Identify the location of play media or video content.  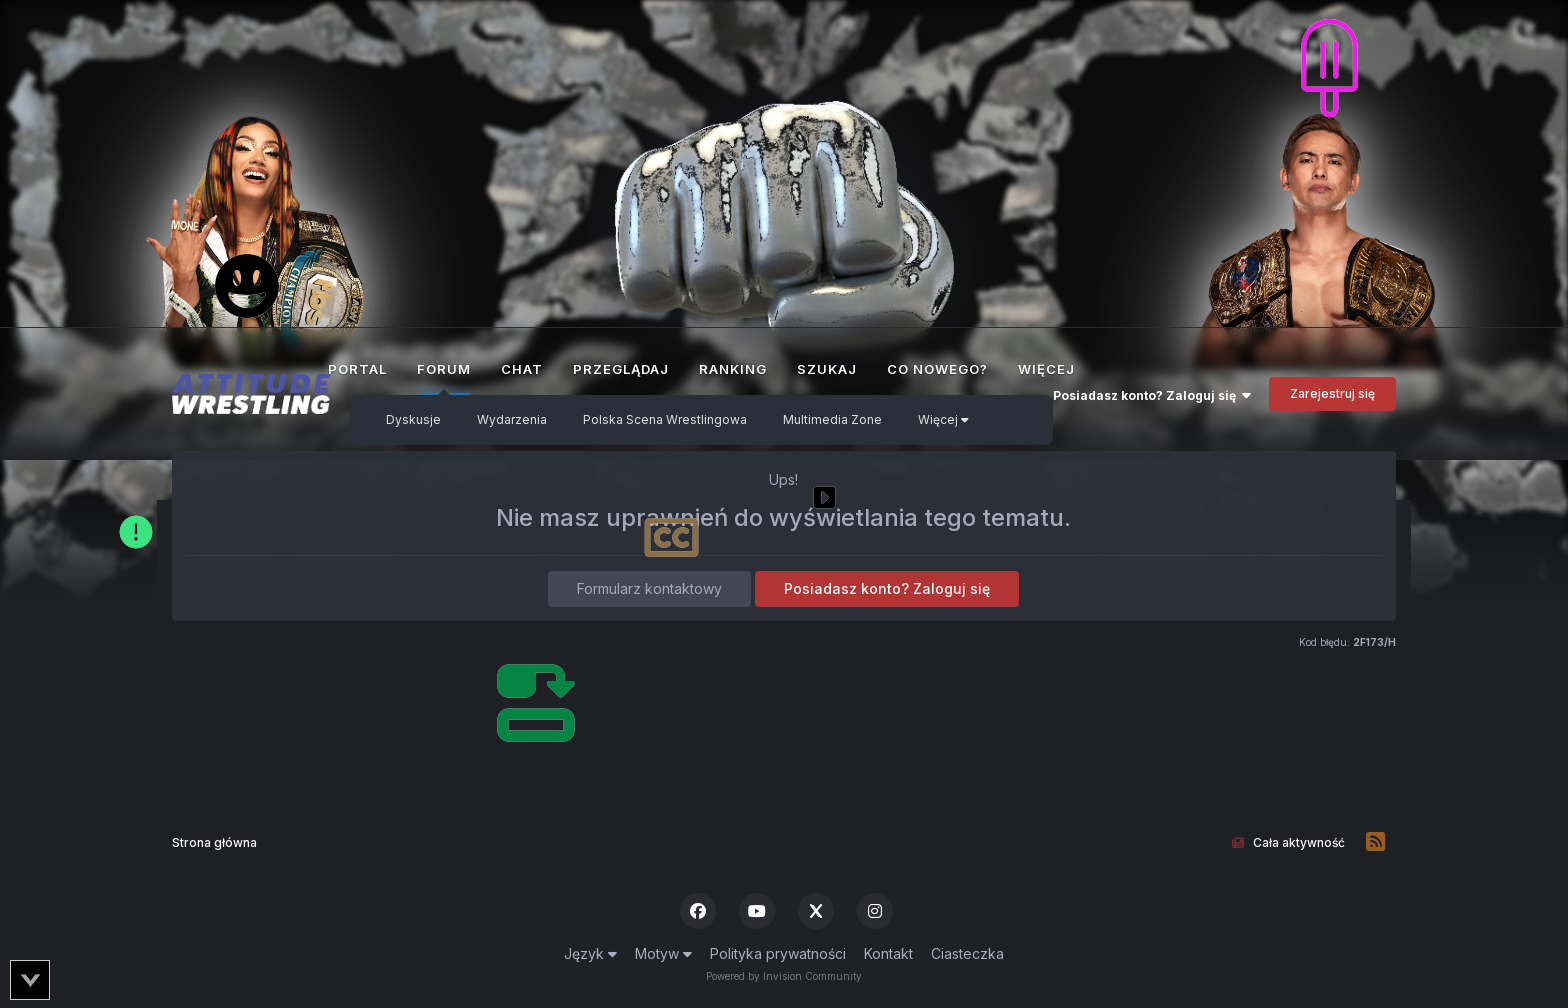
(824, 497).